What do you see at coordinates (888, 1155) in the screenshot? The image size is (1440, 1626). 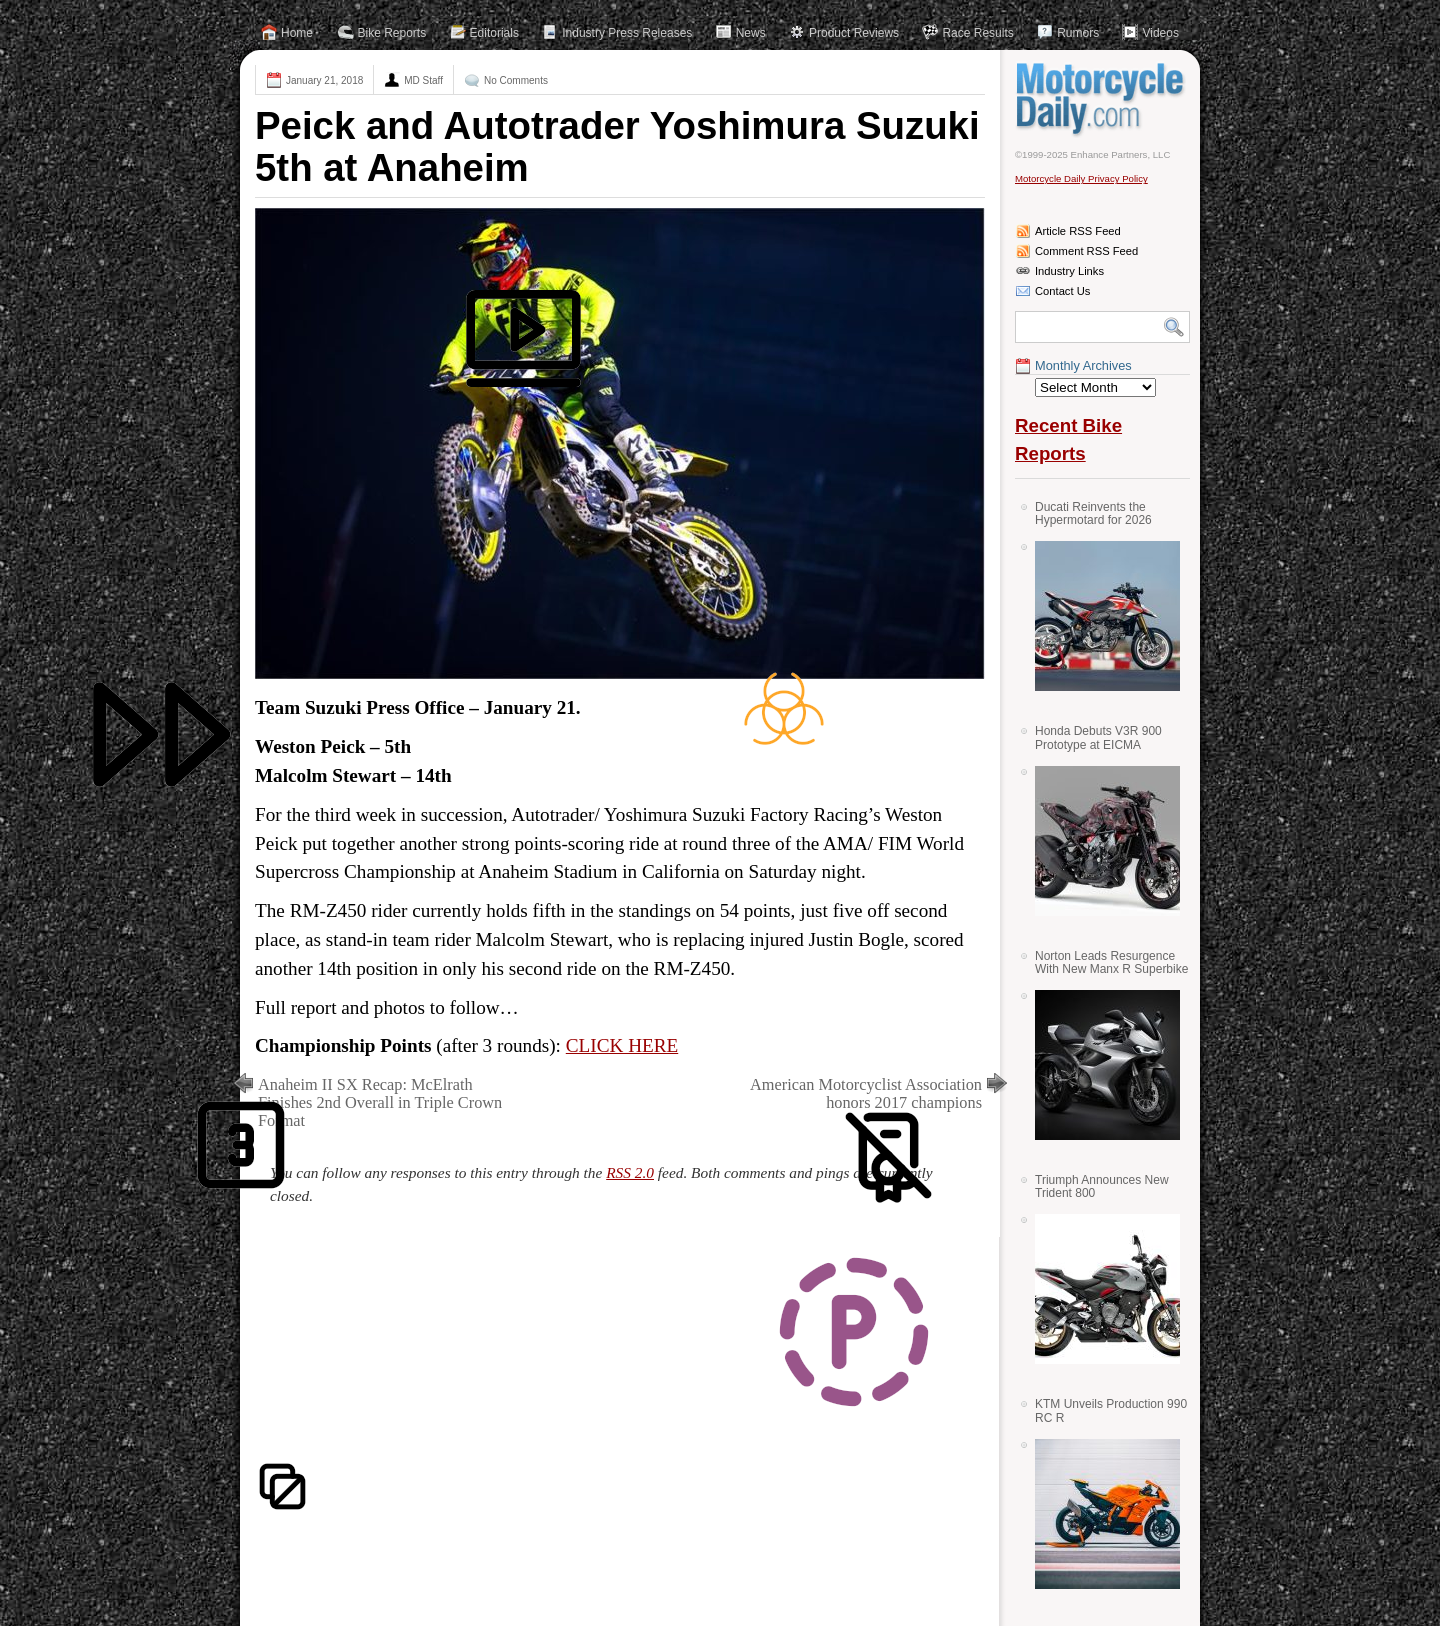 I see `certificate or credential unavailable` at bounding box center [888, 1155].